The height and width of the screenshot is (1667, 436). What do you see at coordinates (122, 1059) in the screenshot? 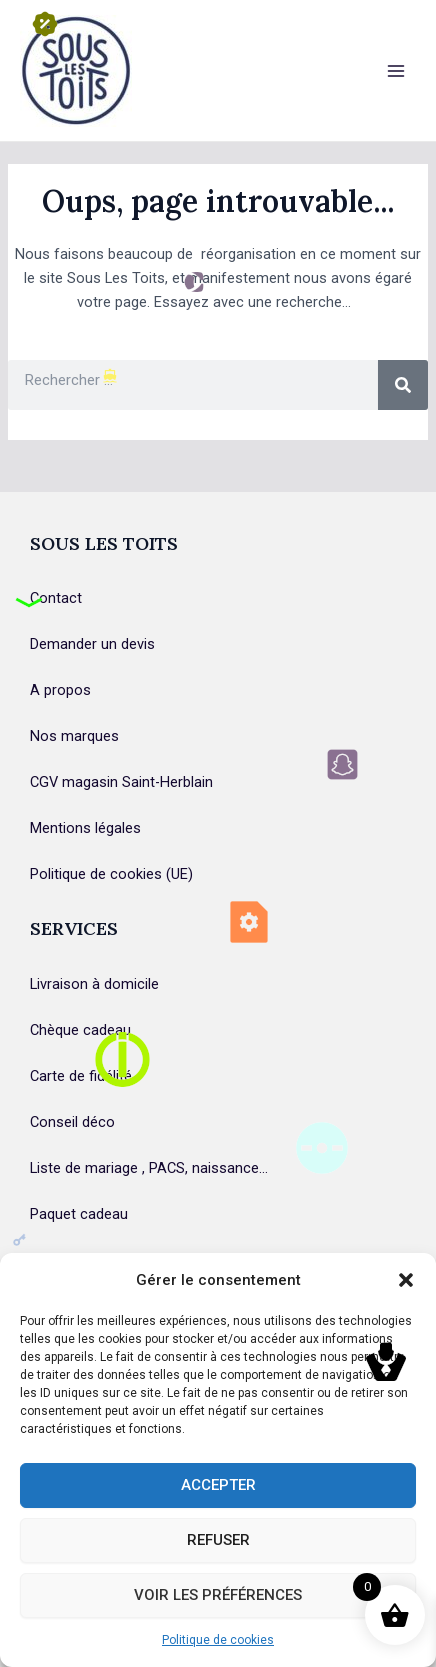
I see `open ioBroker smart home dashboard` at bounding box center [122, 1059].